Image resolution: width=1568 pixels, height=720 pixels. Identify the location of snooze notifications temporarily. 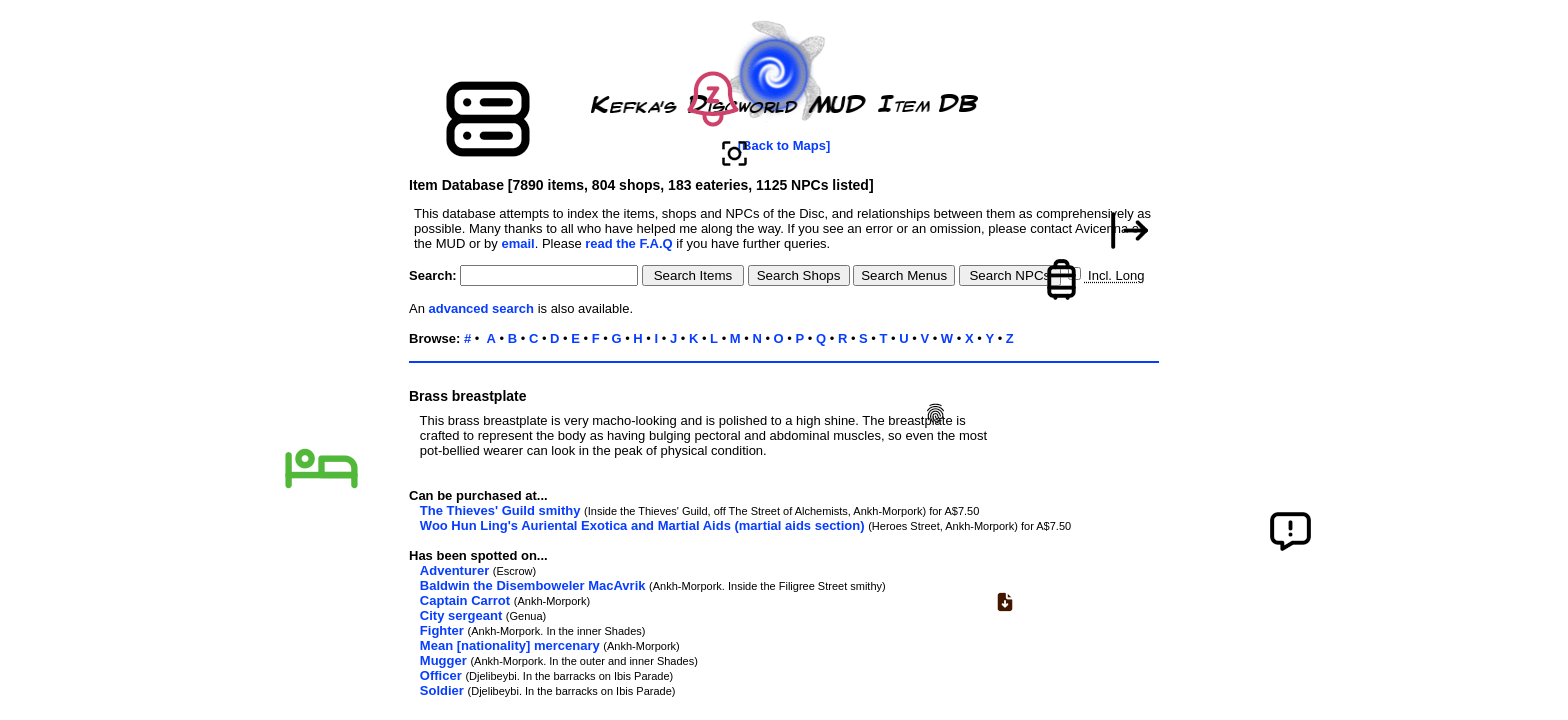
(713, 99).